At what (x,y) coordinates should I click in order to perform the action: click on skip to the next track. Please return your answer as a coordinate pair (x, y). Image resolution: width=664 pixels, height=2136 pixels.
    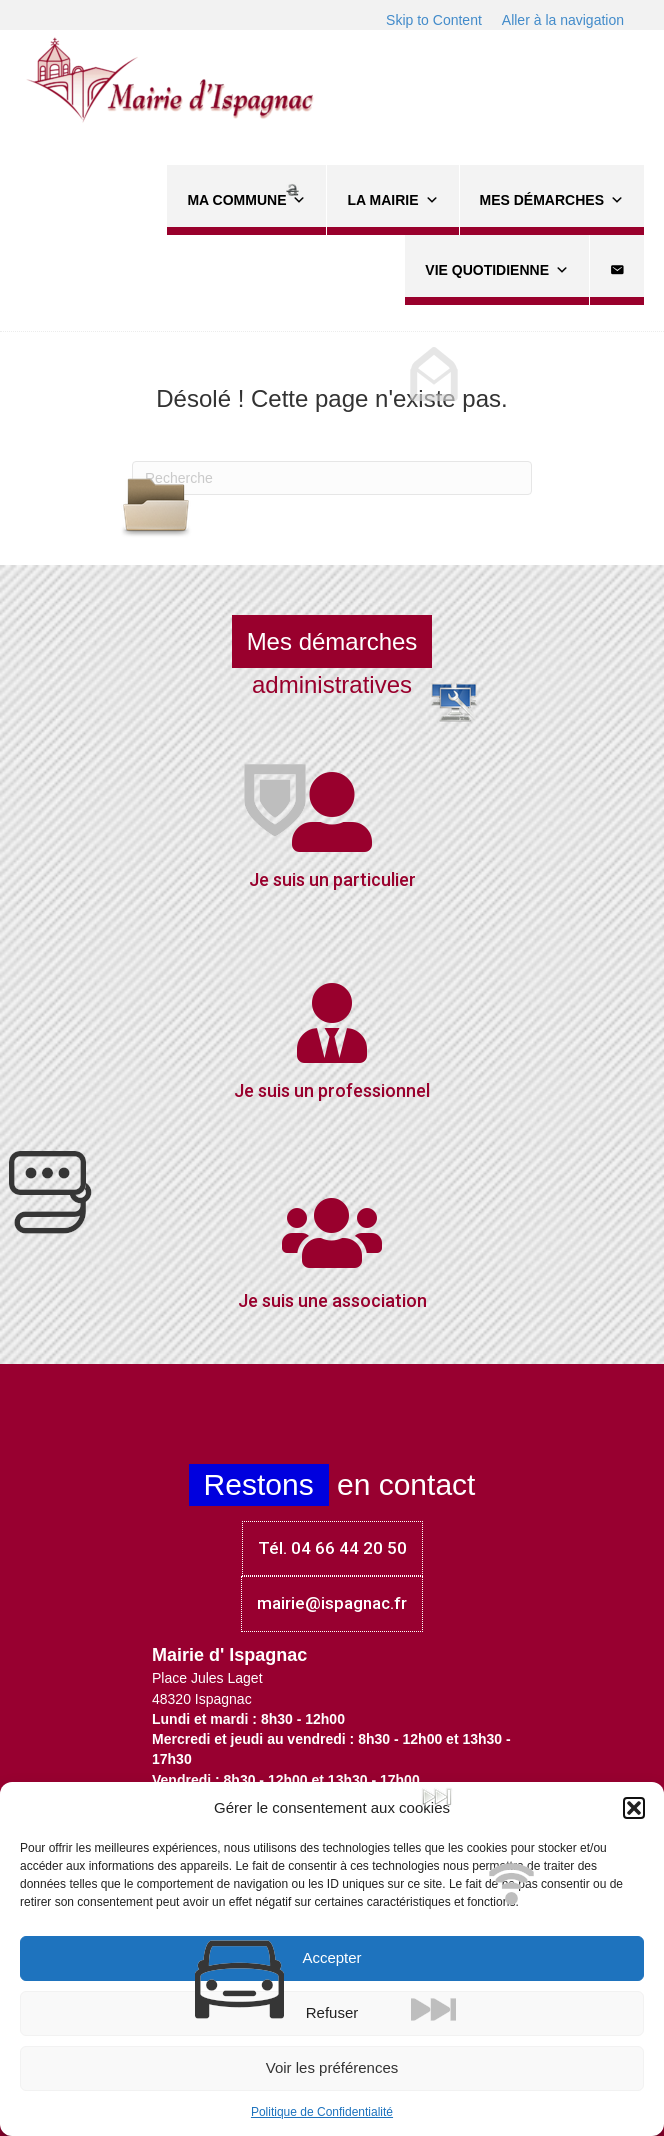
    Looking at the image, I should click on (433, 2009).